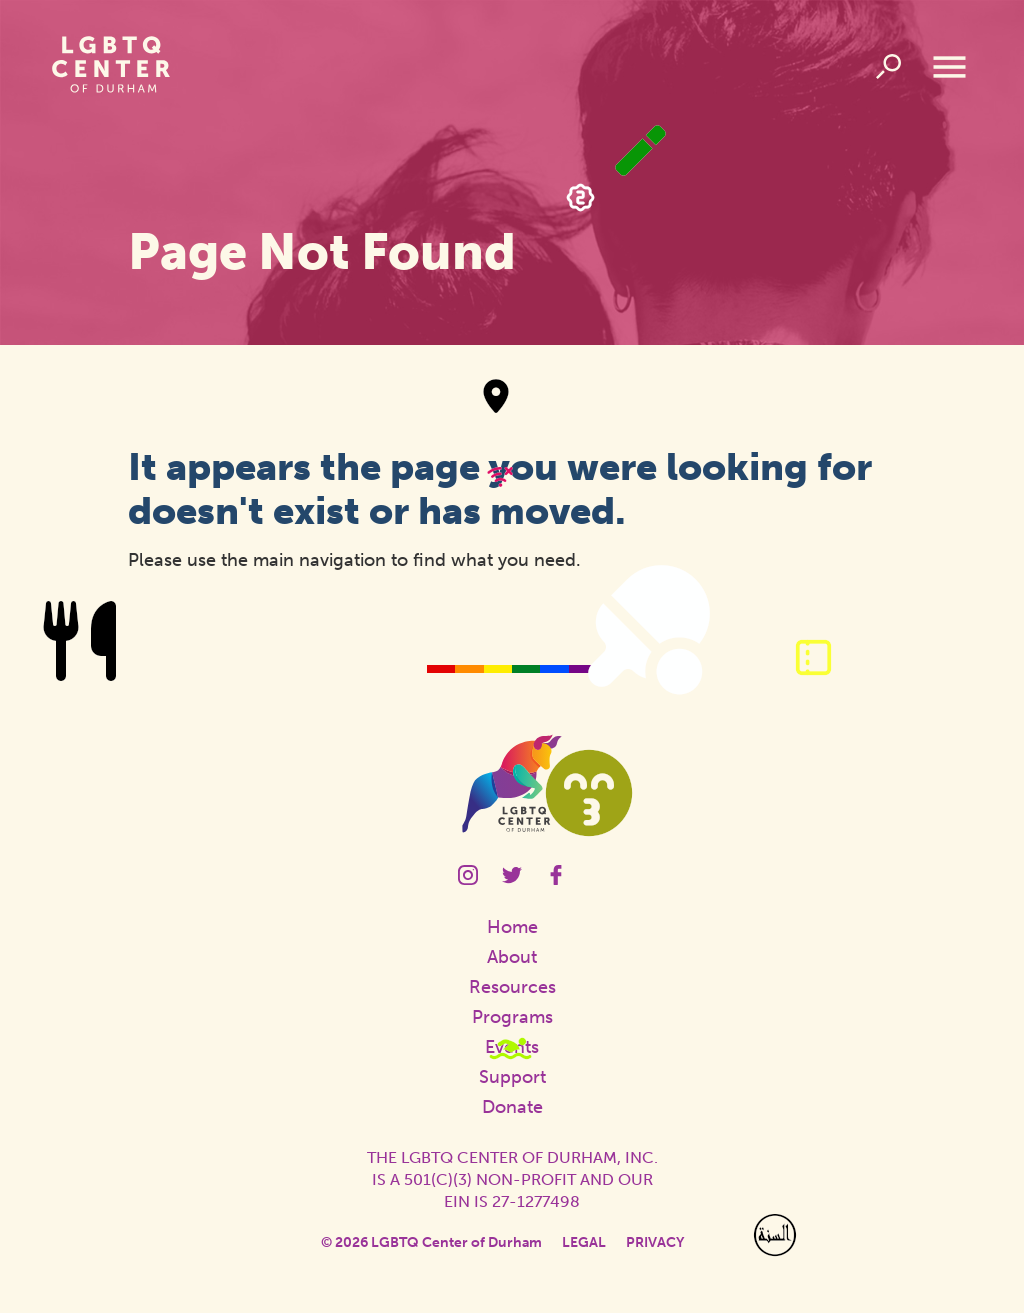 The image size is (1024, 1313). Describe the element at coordinates (500, 476) in the screenshot. I see `no wifi connection available` at that location.